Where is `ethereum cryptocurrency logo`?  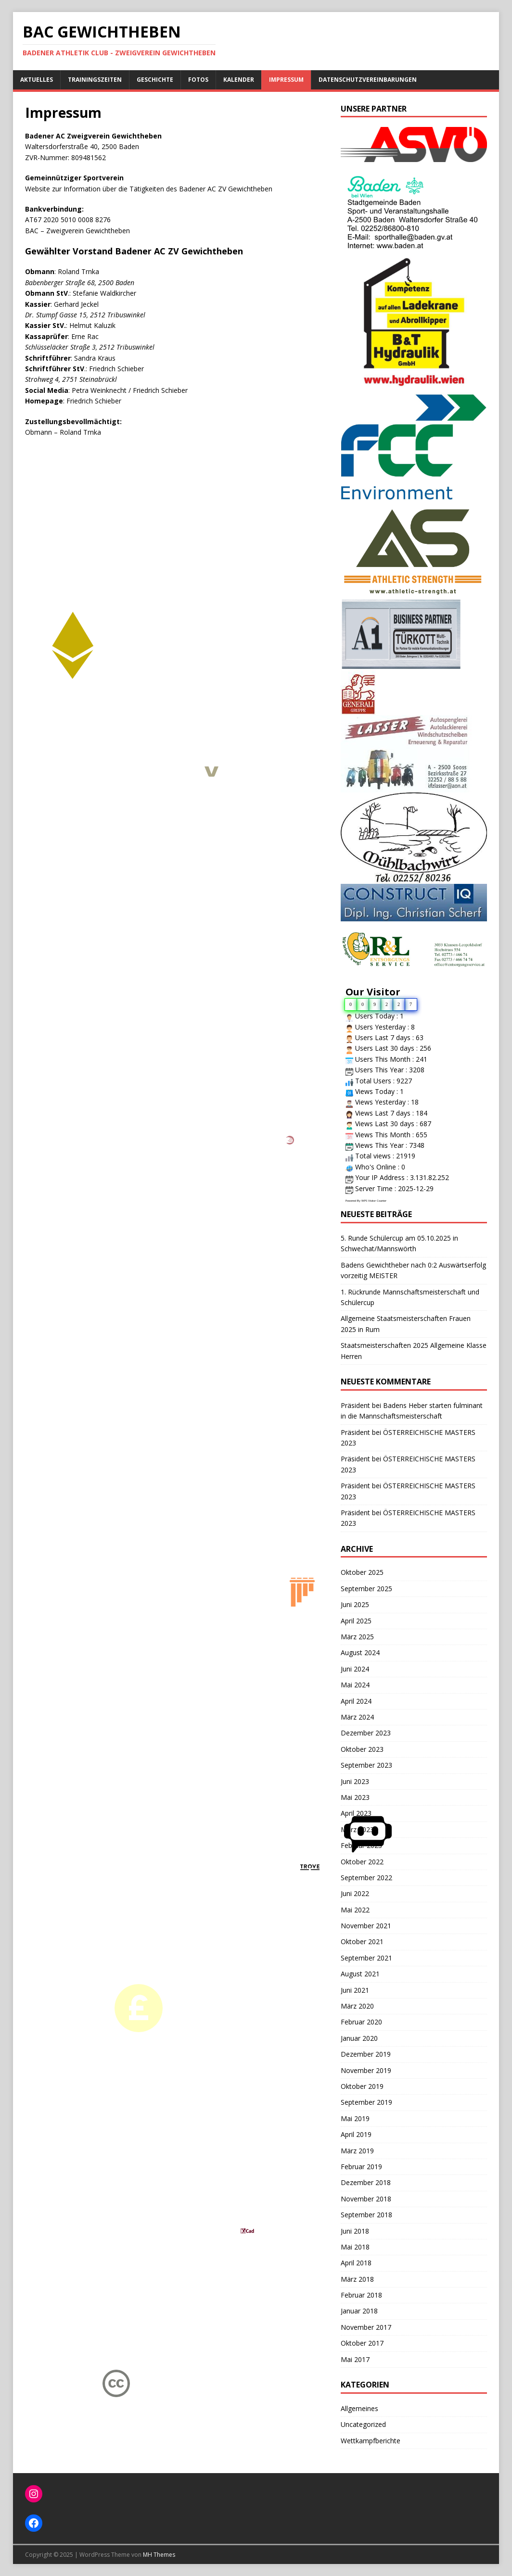 ethereum cryptocurrency logo is located at coordinates (73, 645).